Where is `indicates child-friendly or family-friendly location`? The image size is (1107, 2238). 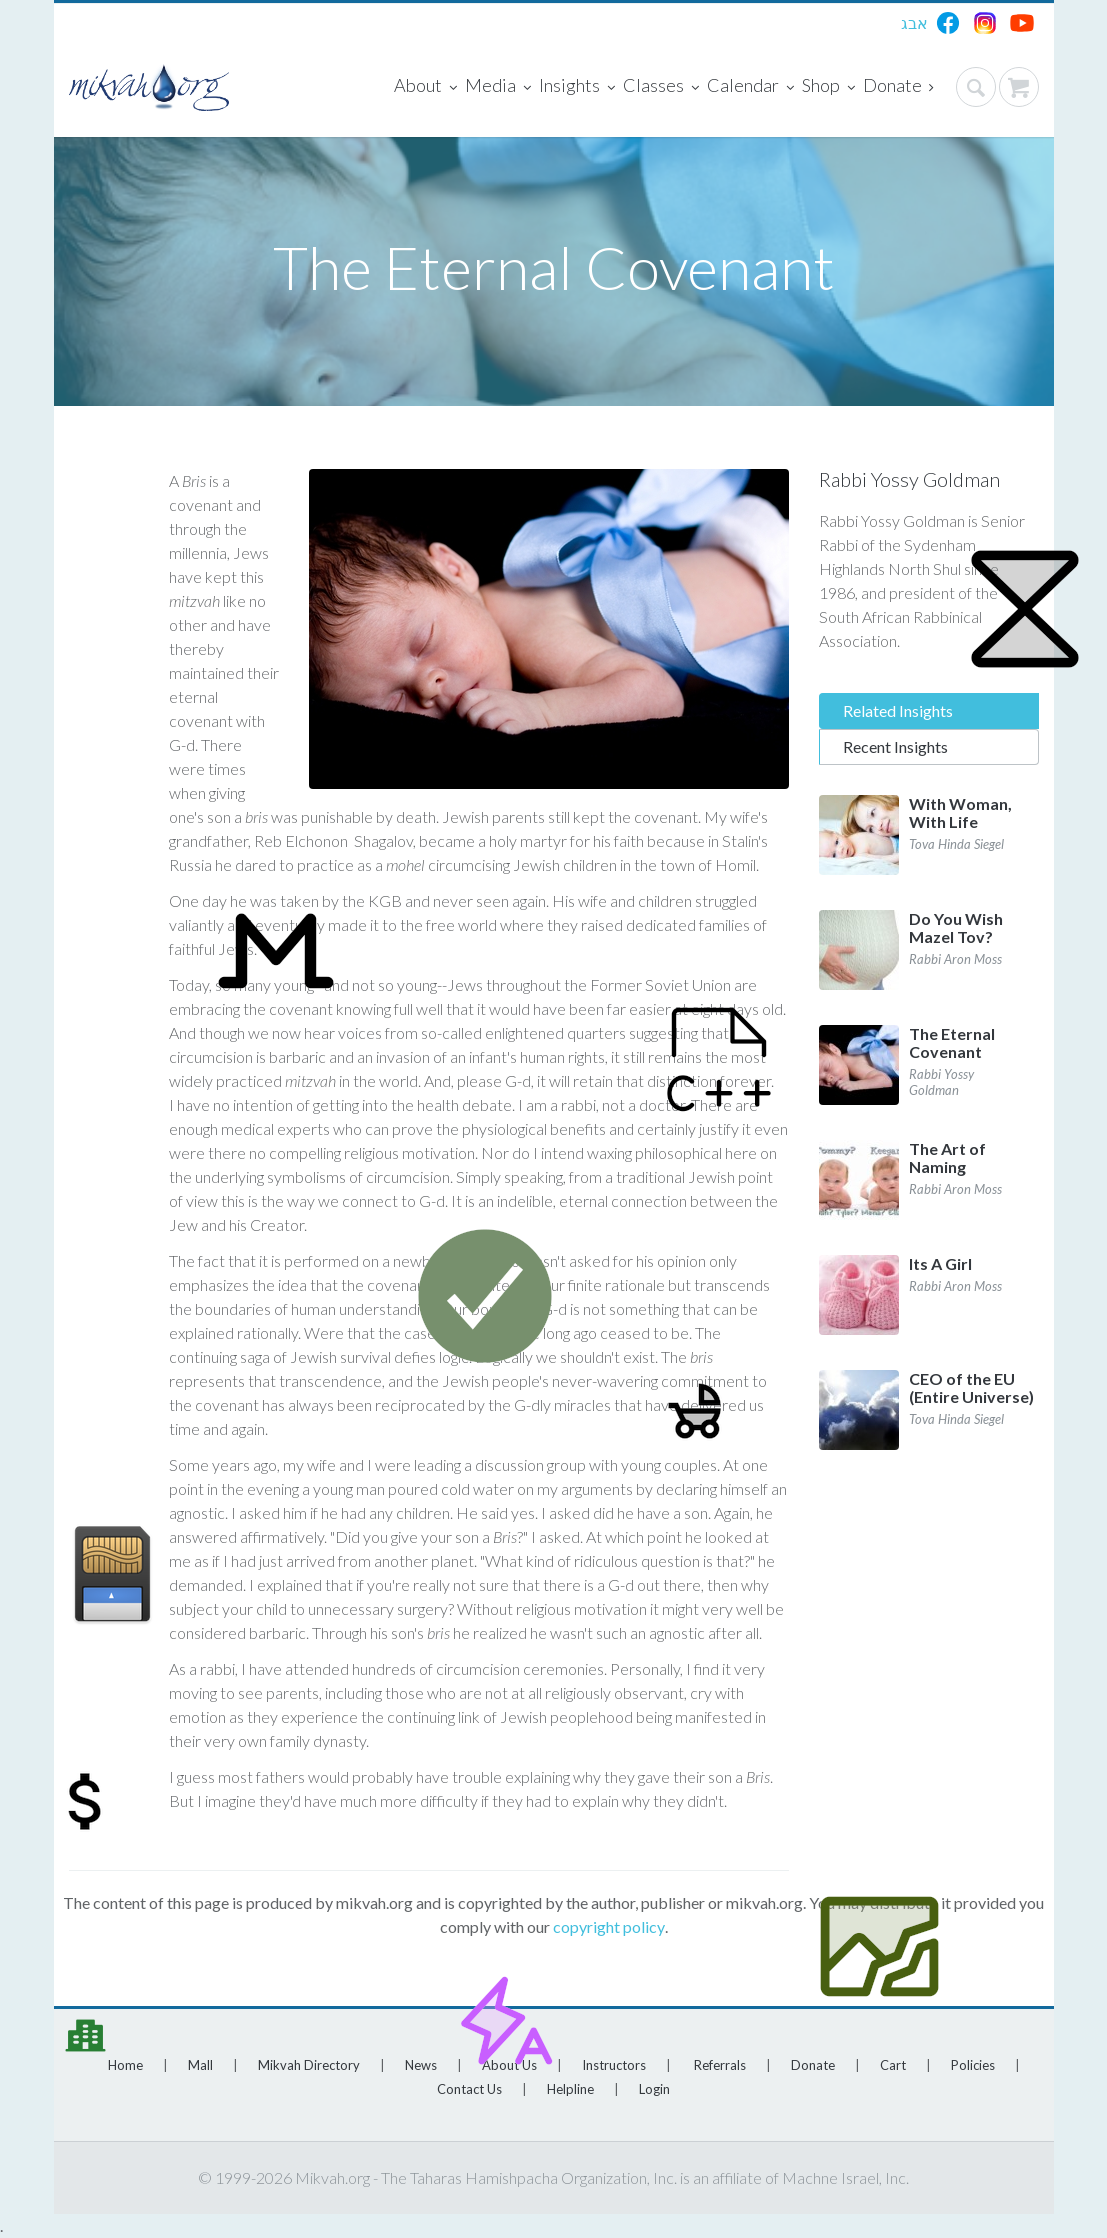 indicates child-friendly or family-friendly location is located at coordinates (696, 1411).